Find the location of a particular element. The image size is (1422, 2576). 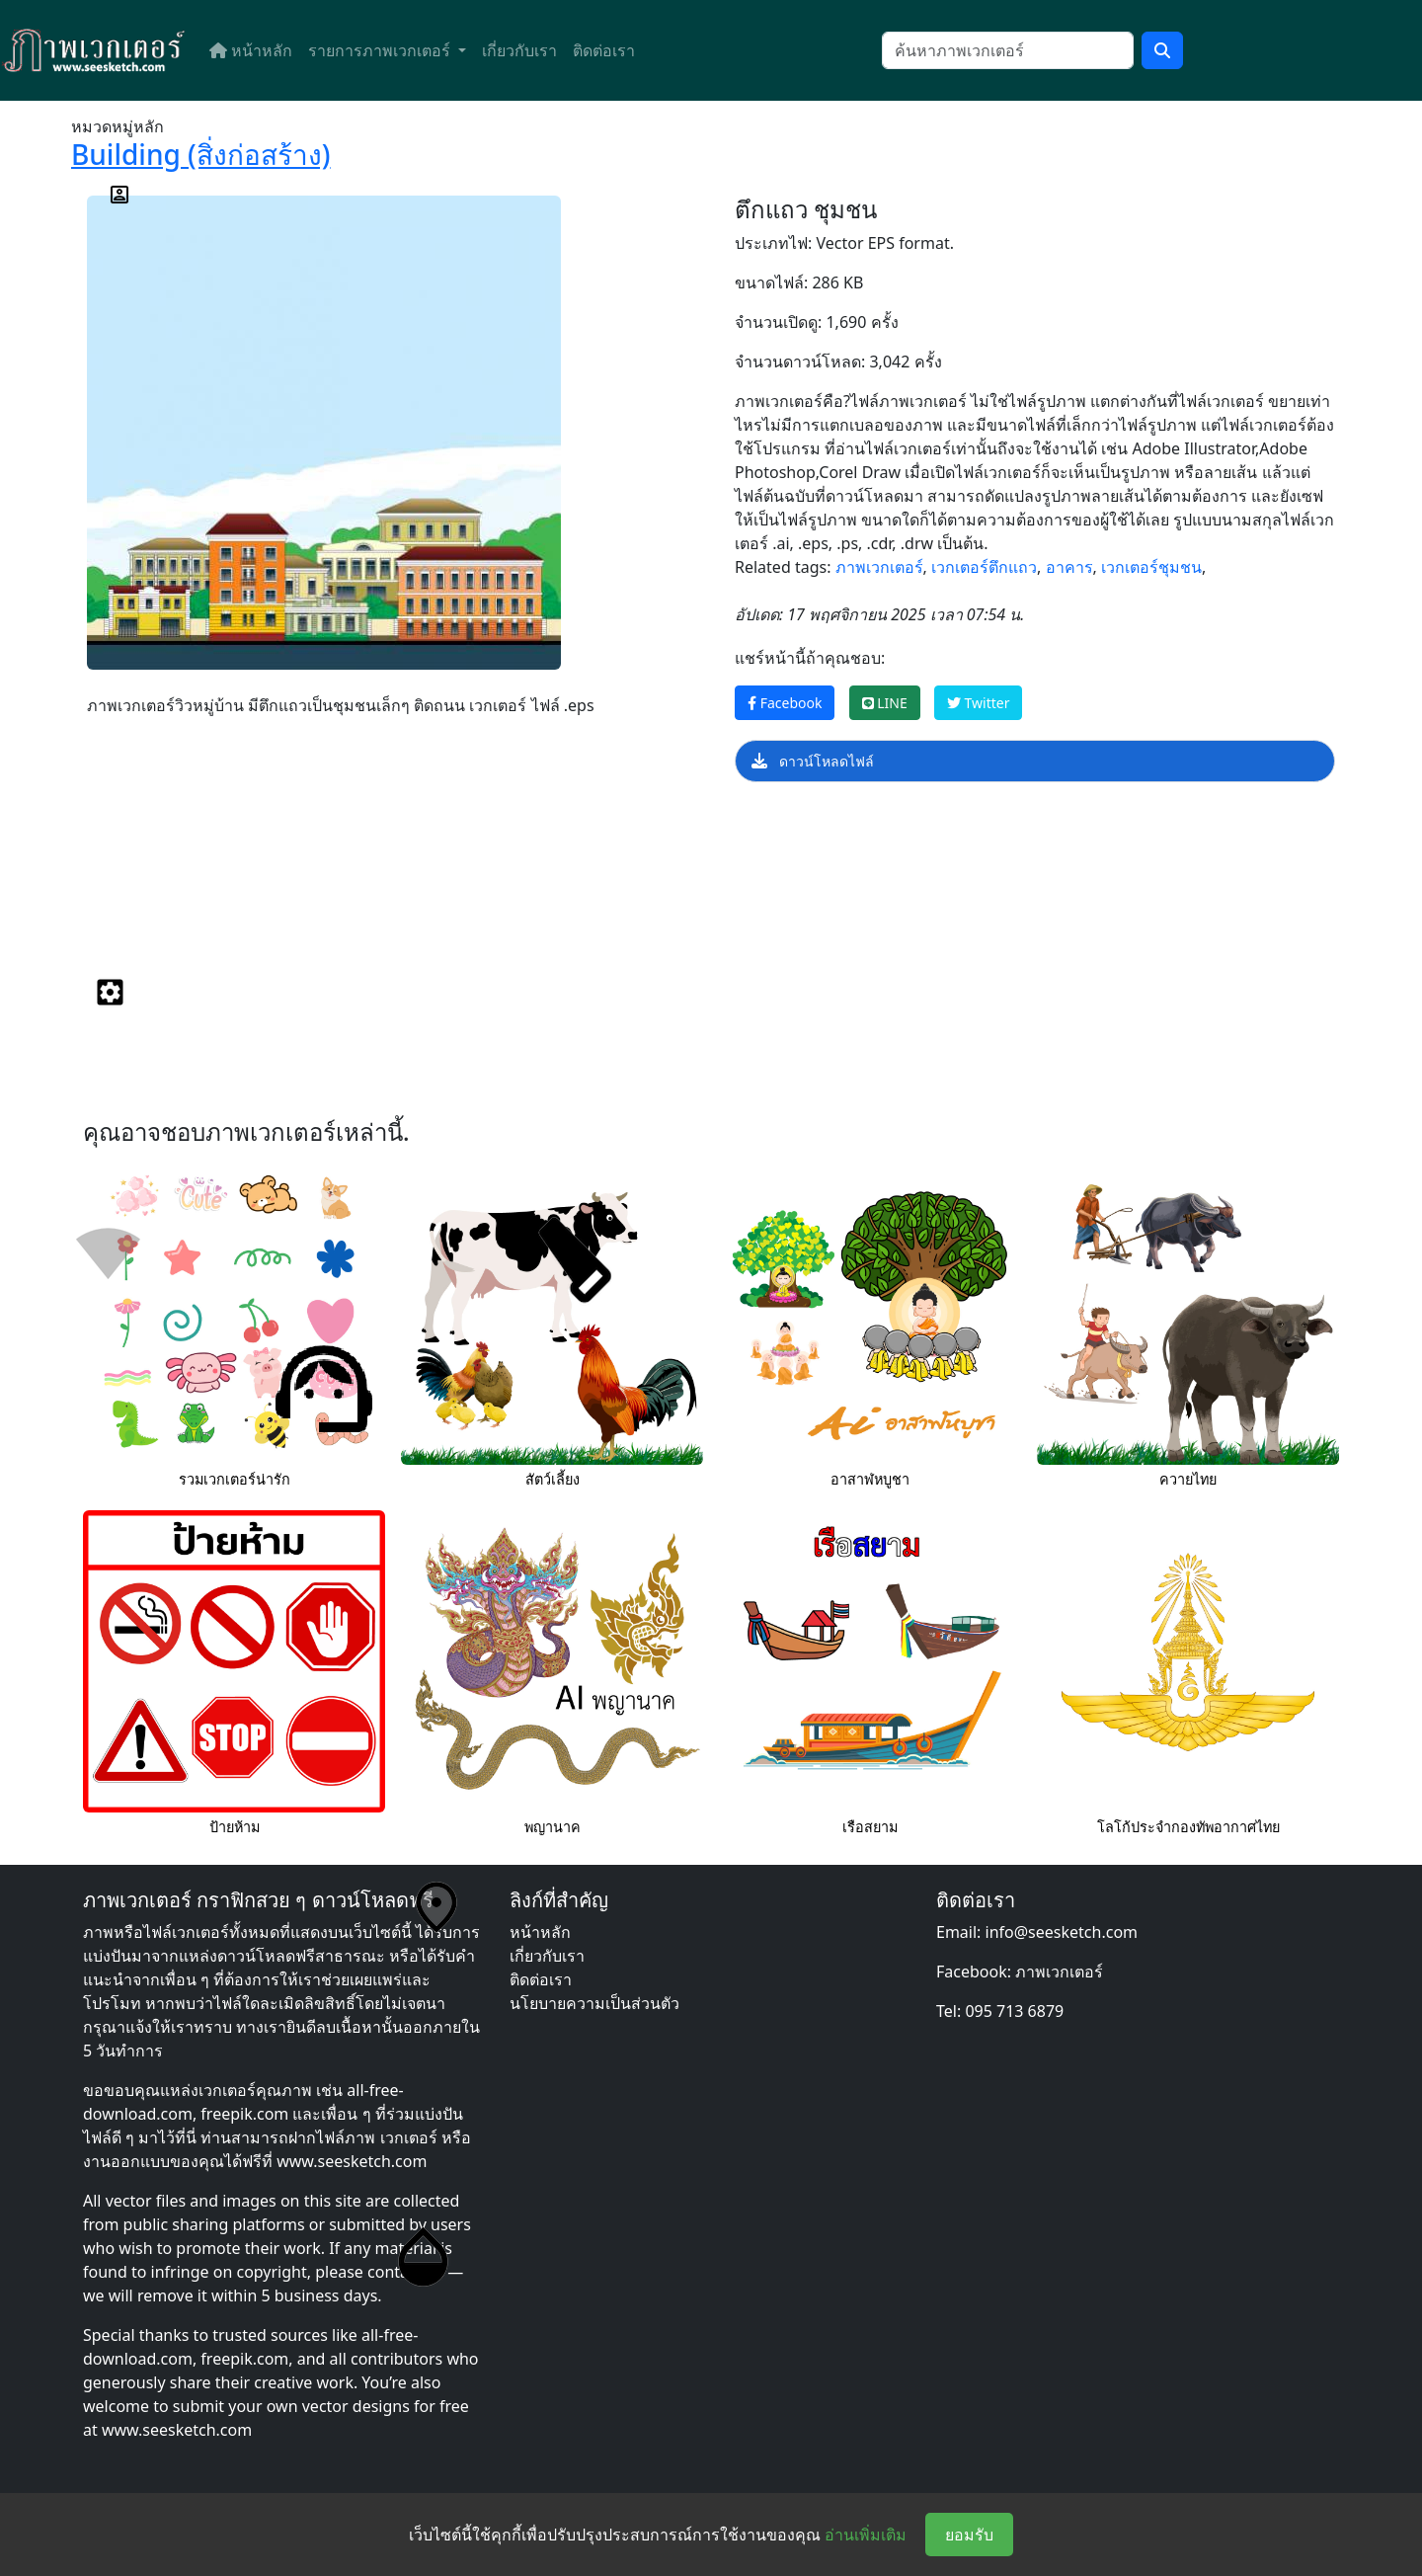

indicates no wifi signal available is located at coordinates (108, 1252).